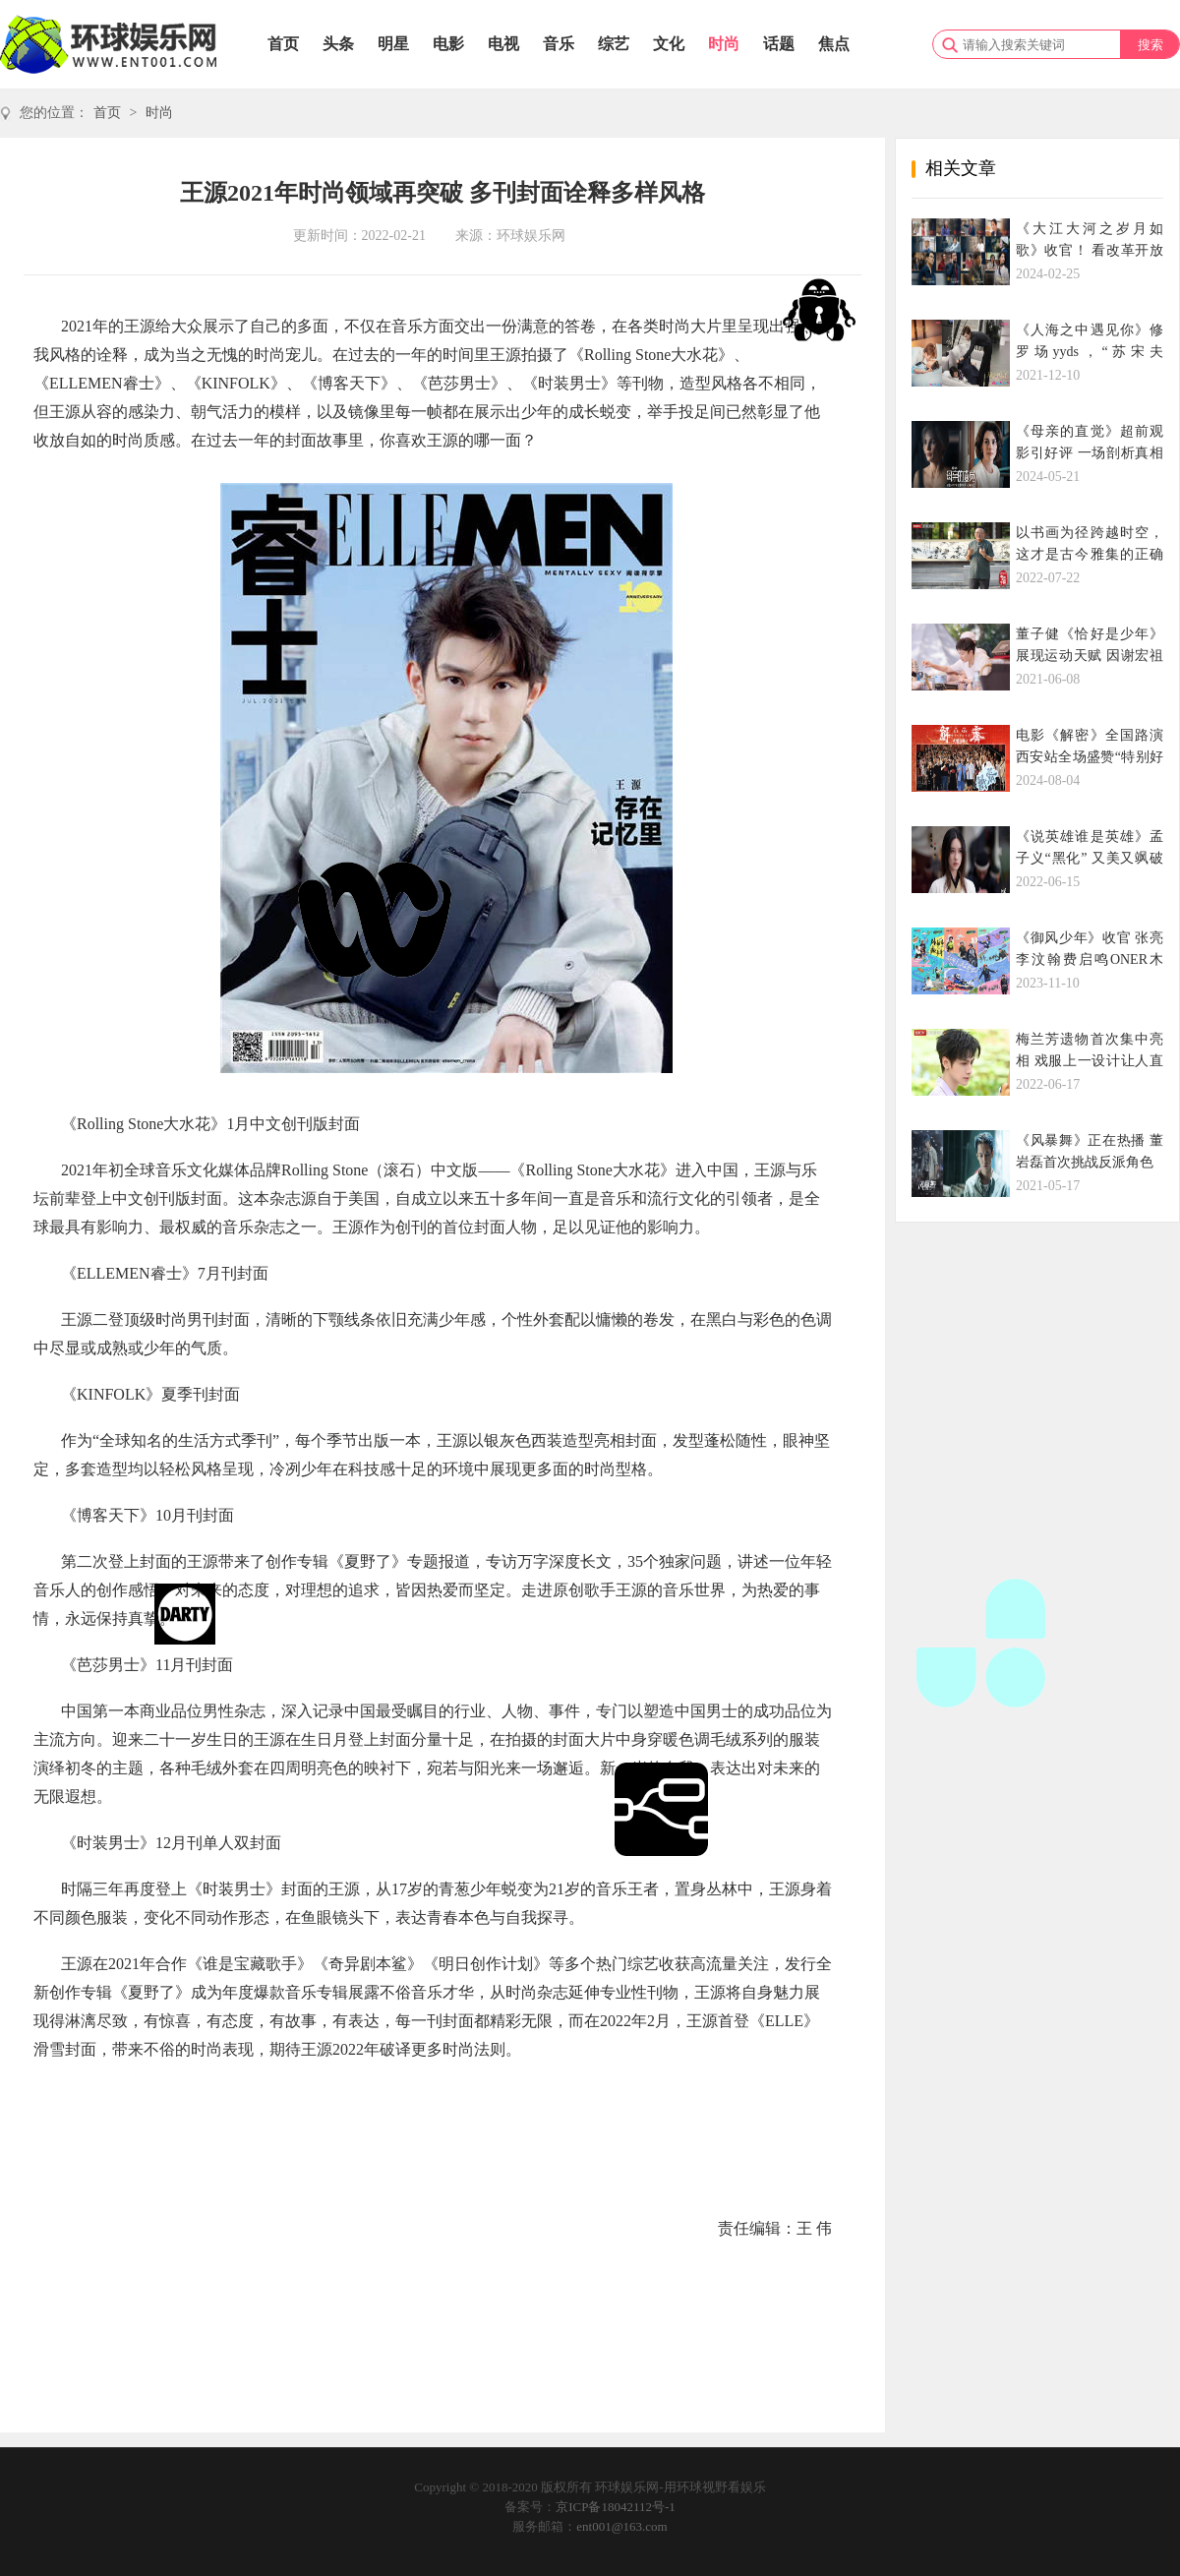 Image resolution: width=1180 pixels, height=2576 pixels. What do you see at coordinates (661, 1809) in the screenshot?
I see `open Node-RED flow editor` at bounding box center [661, 1809].